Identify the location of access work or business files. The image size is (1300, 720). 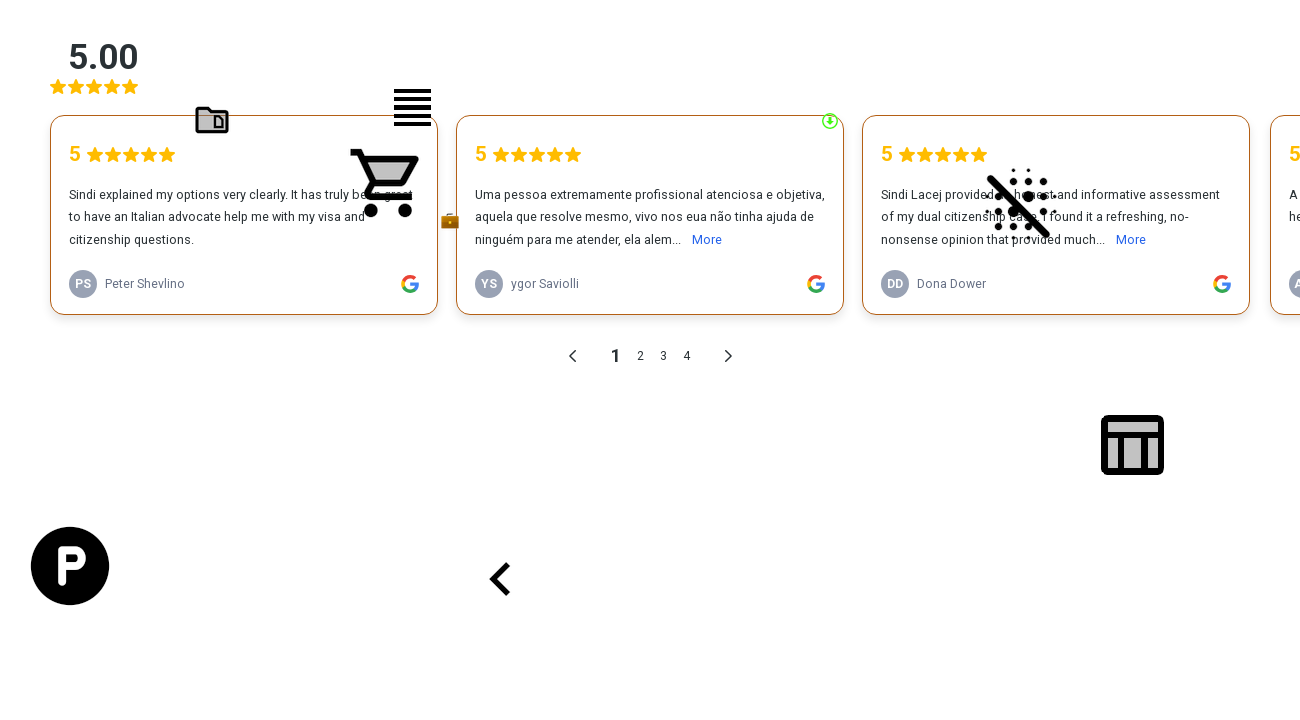
(450, 221).